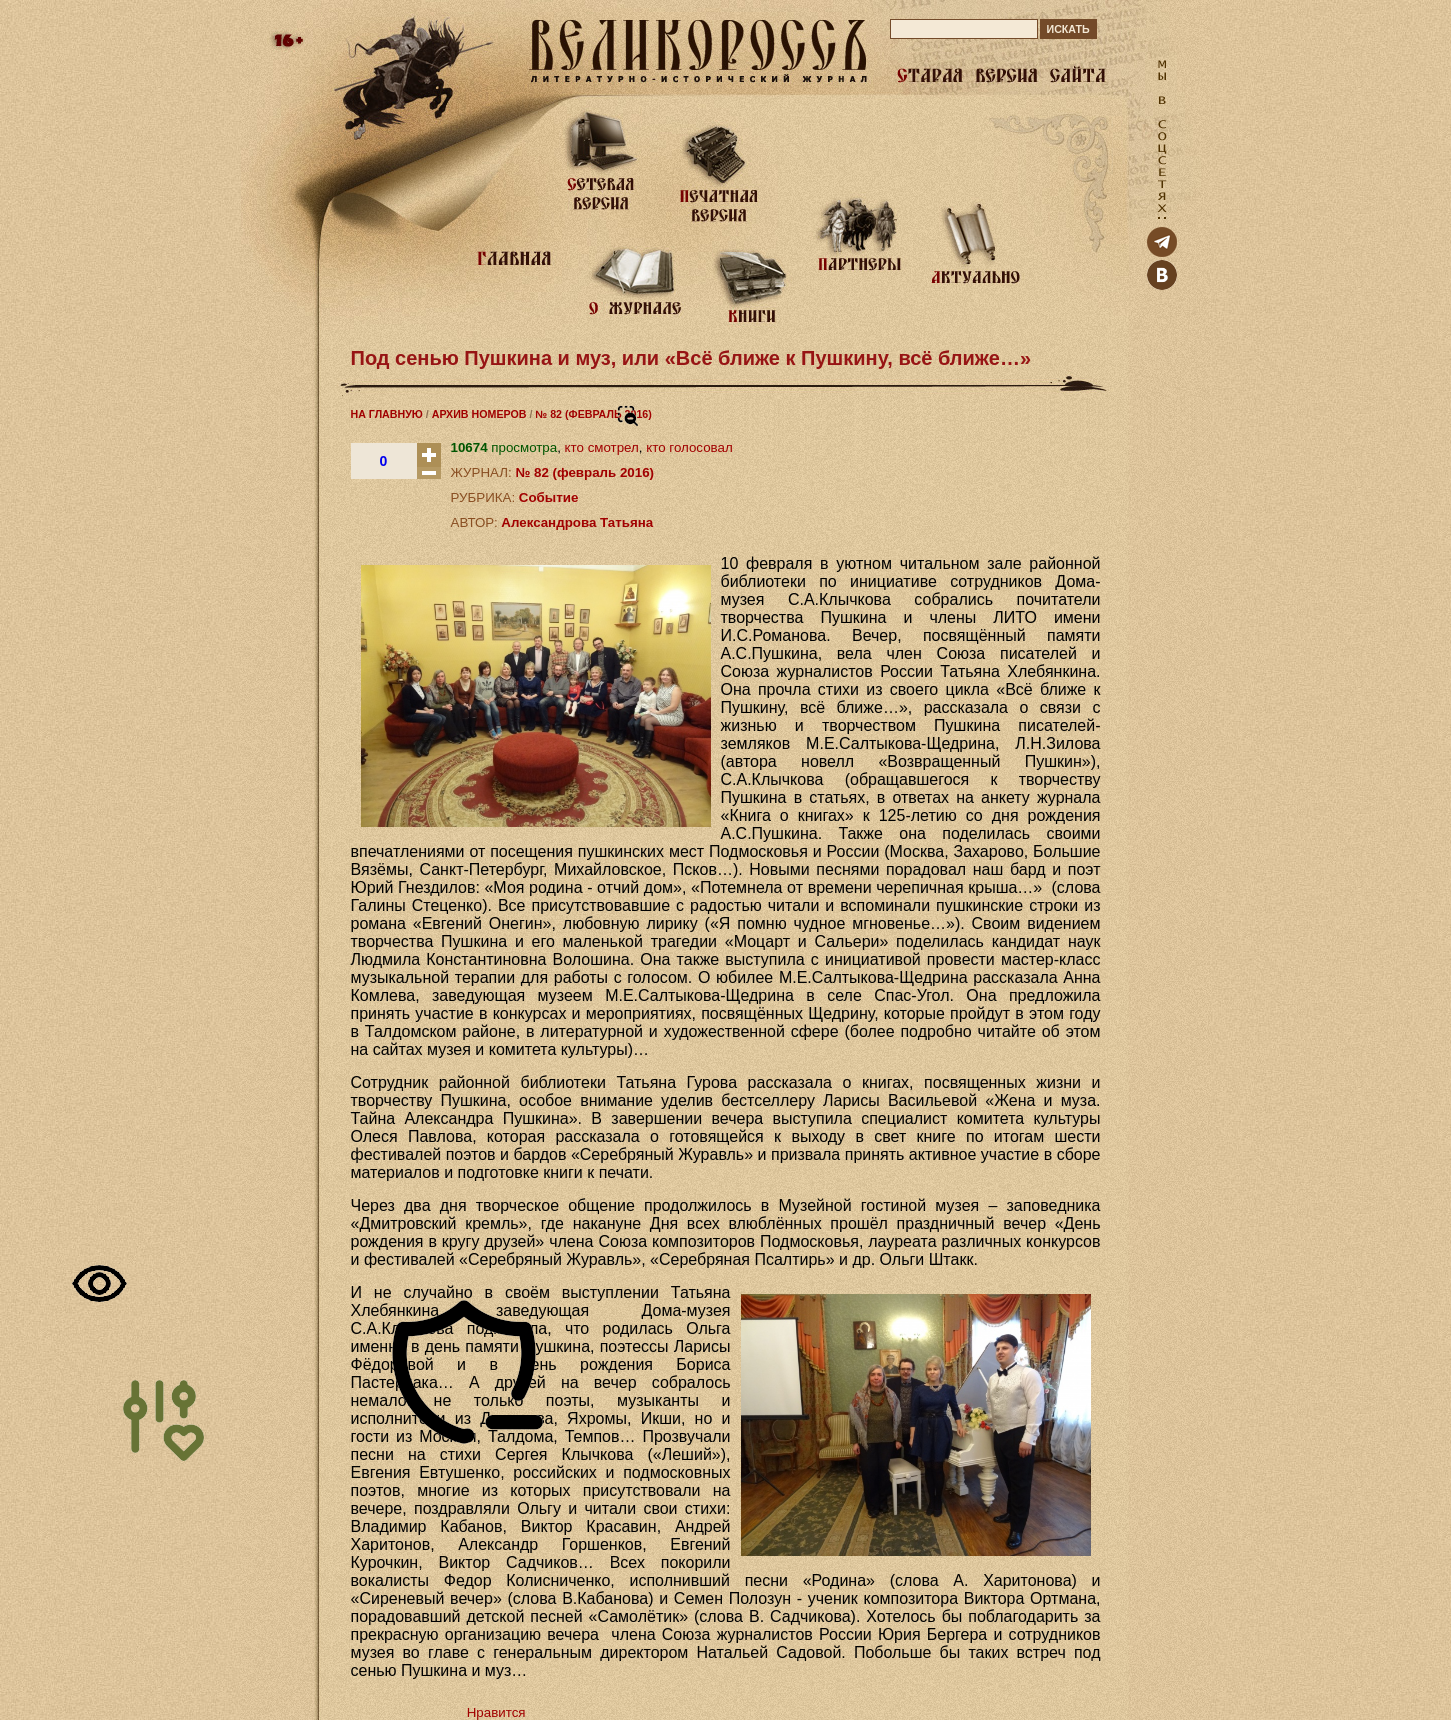 Image resolution: width=1451 pixels, height=1720 pixels. Describe the element at coordinates (464, 1372) in the screenshot. I see `remove a security protection or permission` at that location.